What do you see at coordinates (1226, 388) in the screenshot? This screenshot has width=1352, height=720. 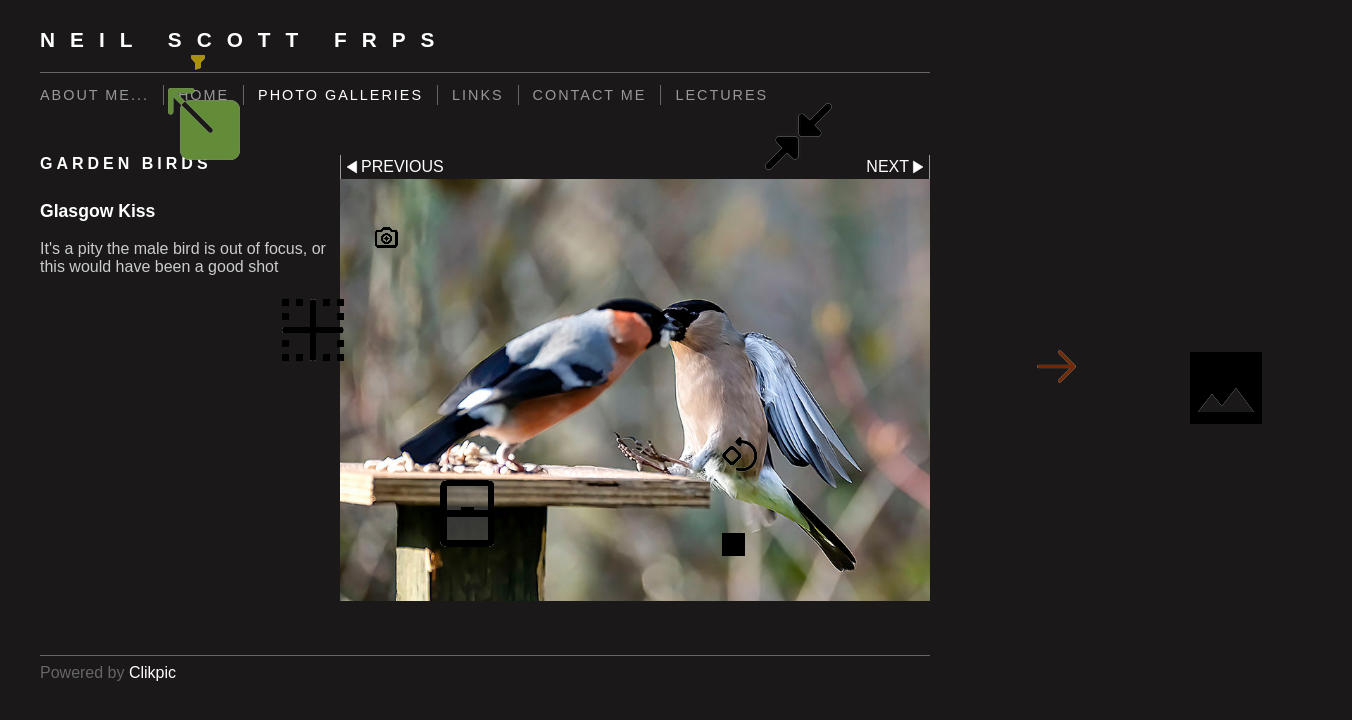 I see `insert an image into a document or post` at bounding box center [1226, 388].